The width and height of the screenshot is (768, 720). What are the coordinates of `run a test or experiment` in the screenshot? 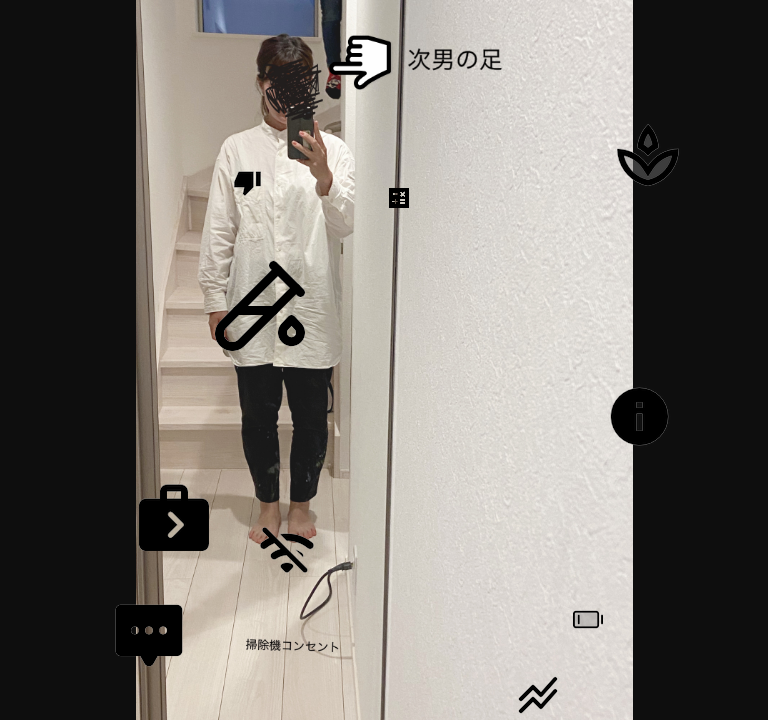 It's located at (260, 306).